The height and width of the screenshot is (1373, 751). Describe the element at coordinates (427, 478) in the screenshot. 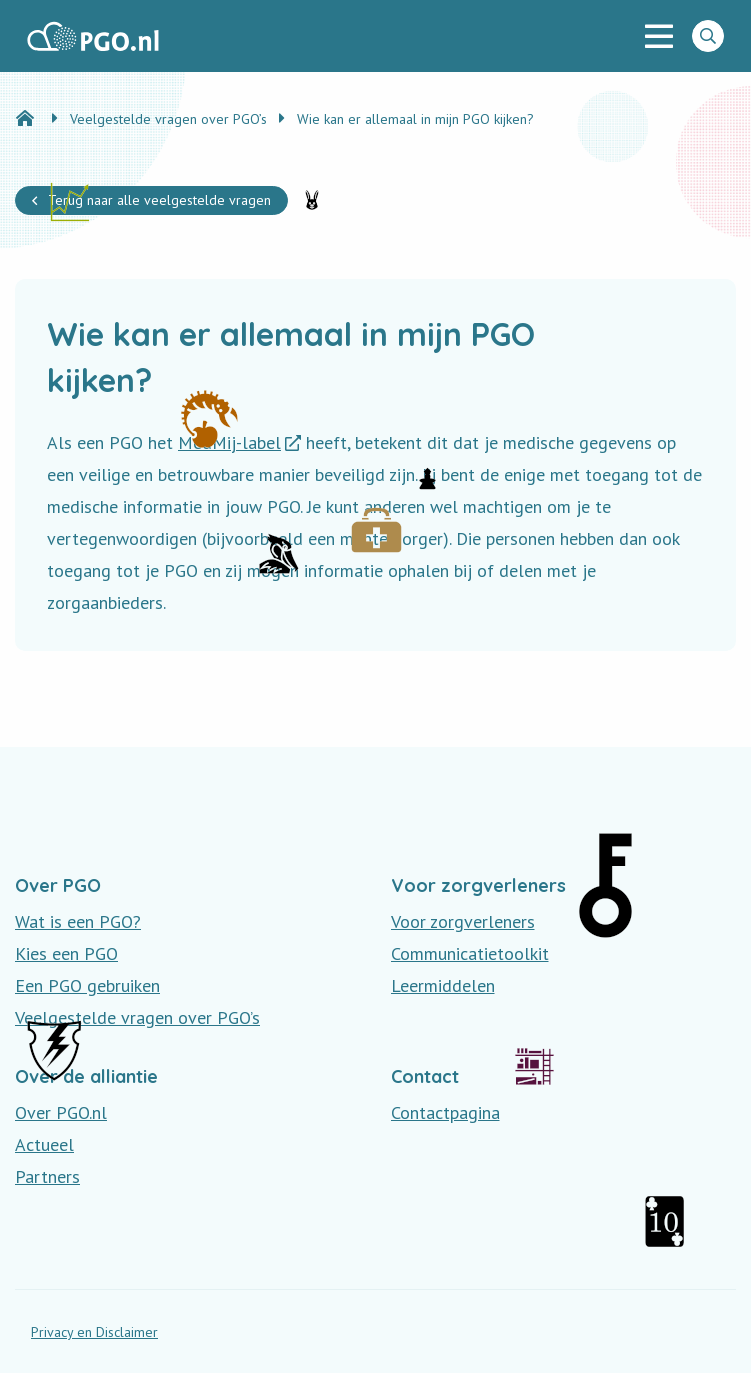

I see `select the abbot piece in a board game` at that location.